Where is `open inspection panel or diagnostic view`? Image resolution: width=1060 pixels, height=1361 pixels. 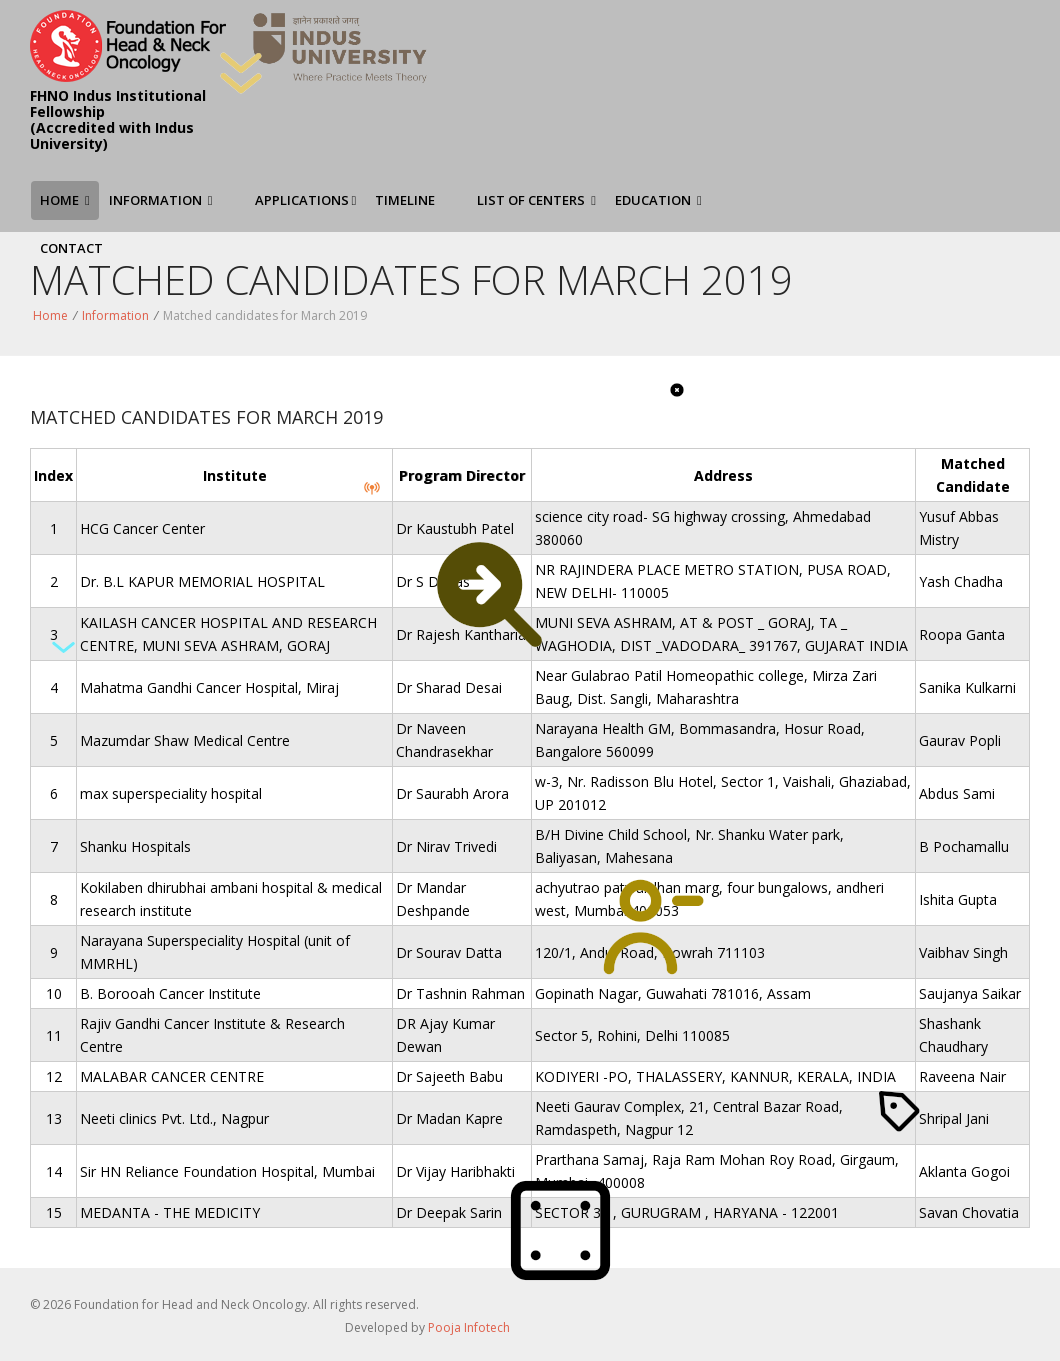
open inspection panel or diagnostic view is located at coordinates (560, 1230).